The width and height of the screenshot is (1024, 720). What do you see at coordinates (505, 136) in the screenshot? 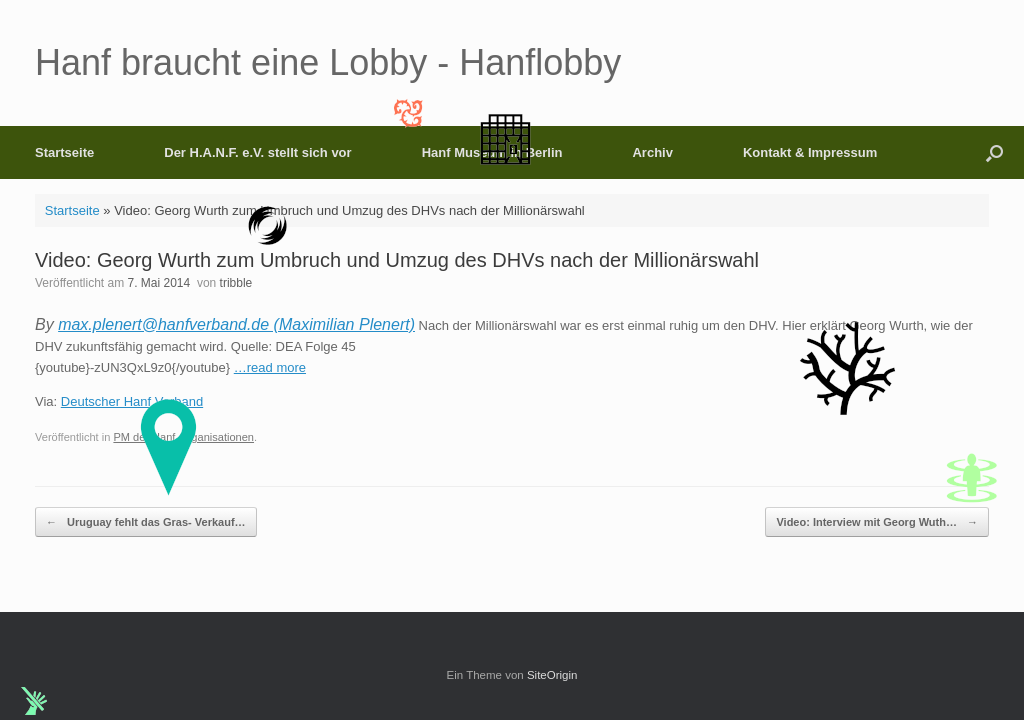
I see `indicates a trapped or captured state` at bounding box center [505, 136].